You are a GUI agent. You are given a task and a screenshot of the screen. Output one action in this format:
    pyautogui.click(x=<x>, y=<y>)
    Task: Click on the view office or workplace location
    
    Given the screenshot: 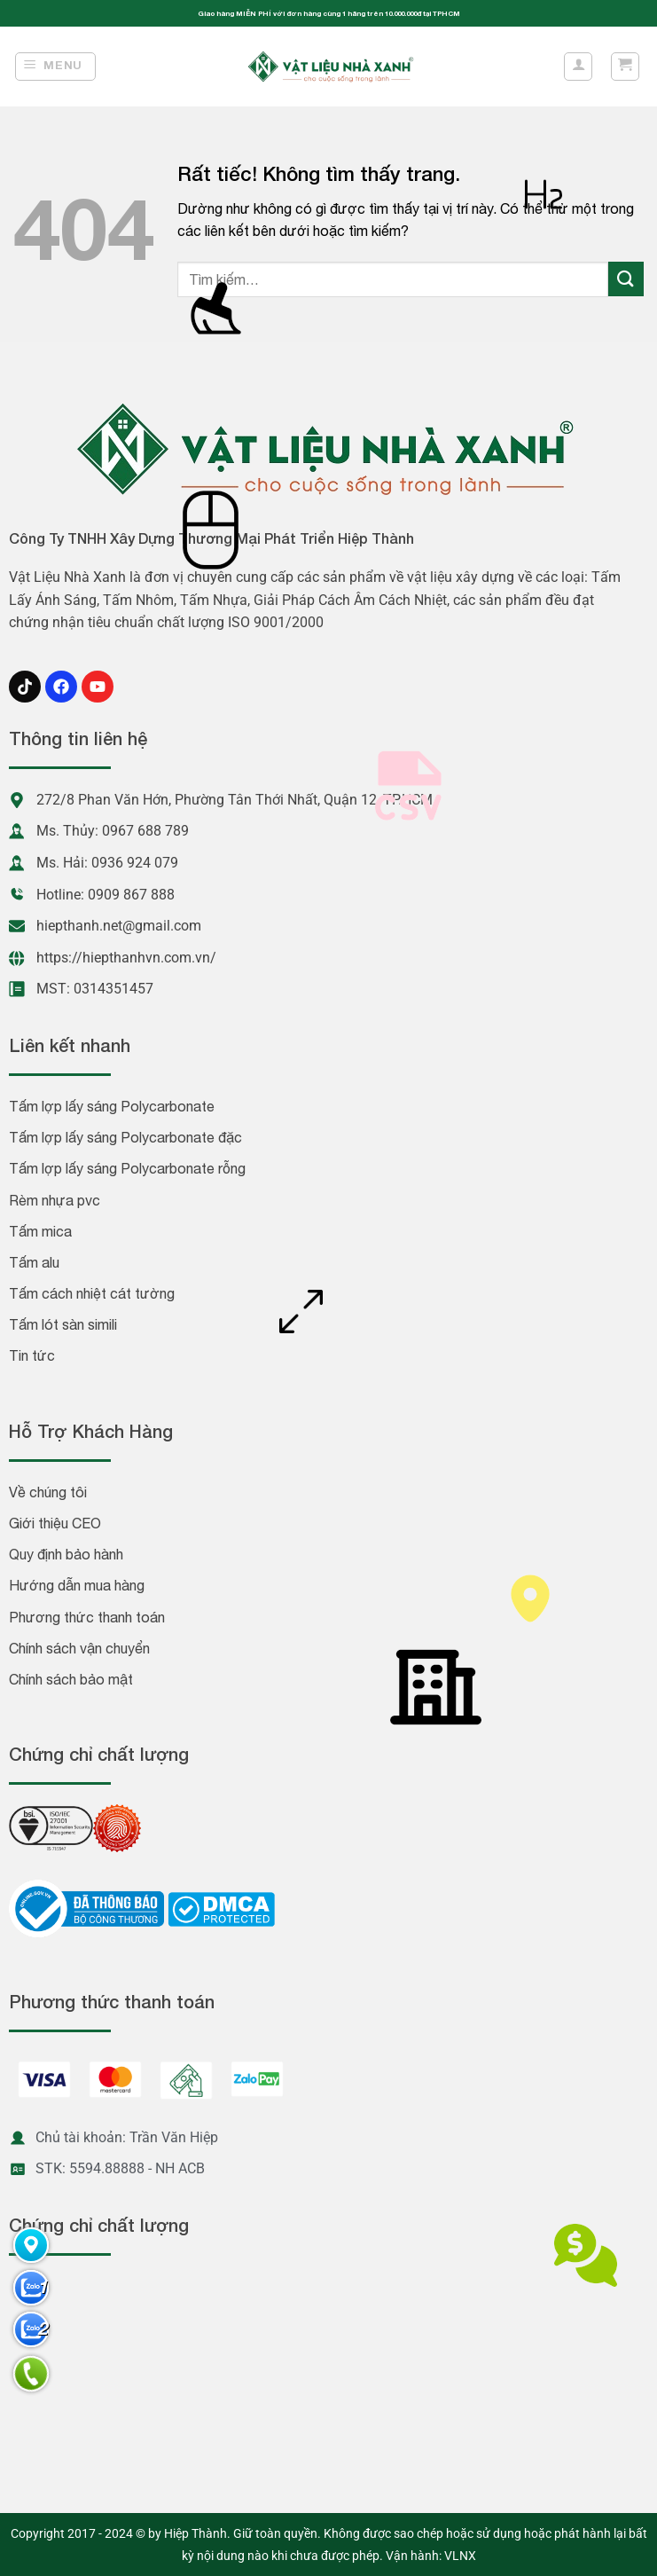 What is the action you would take?
    pyautogui.click(x=434, y=1687)
    